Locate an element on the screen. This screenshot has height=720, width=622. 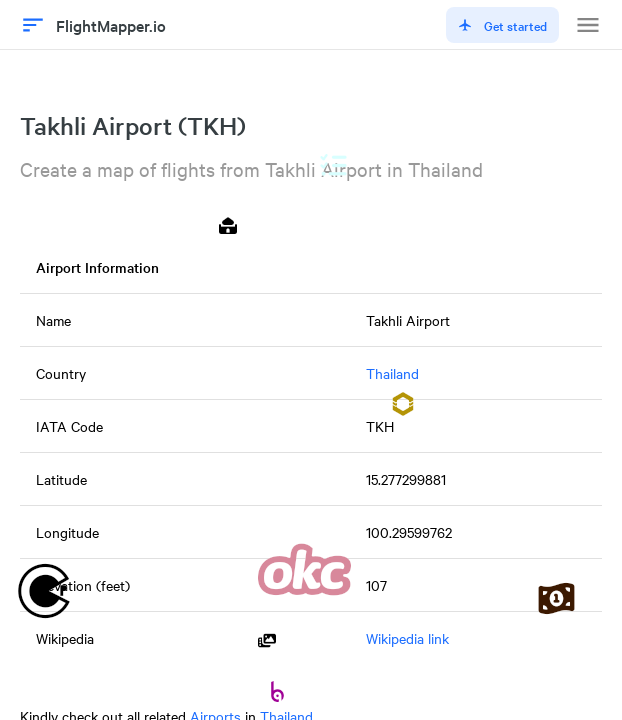
botble cms logo is located at coordinates (277, 691).